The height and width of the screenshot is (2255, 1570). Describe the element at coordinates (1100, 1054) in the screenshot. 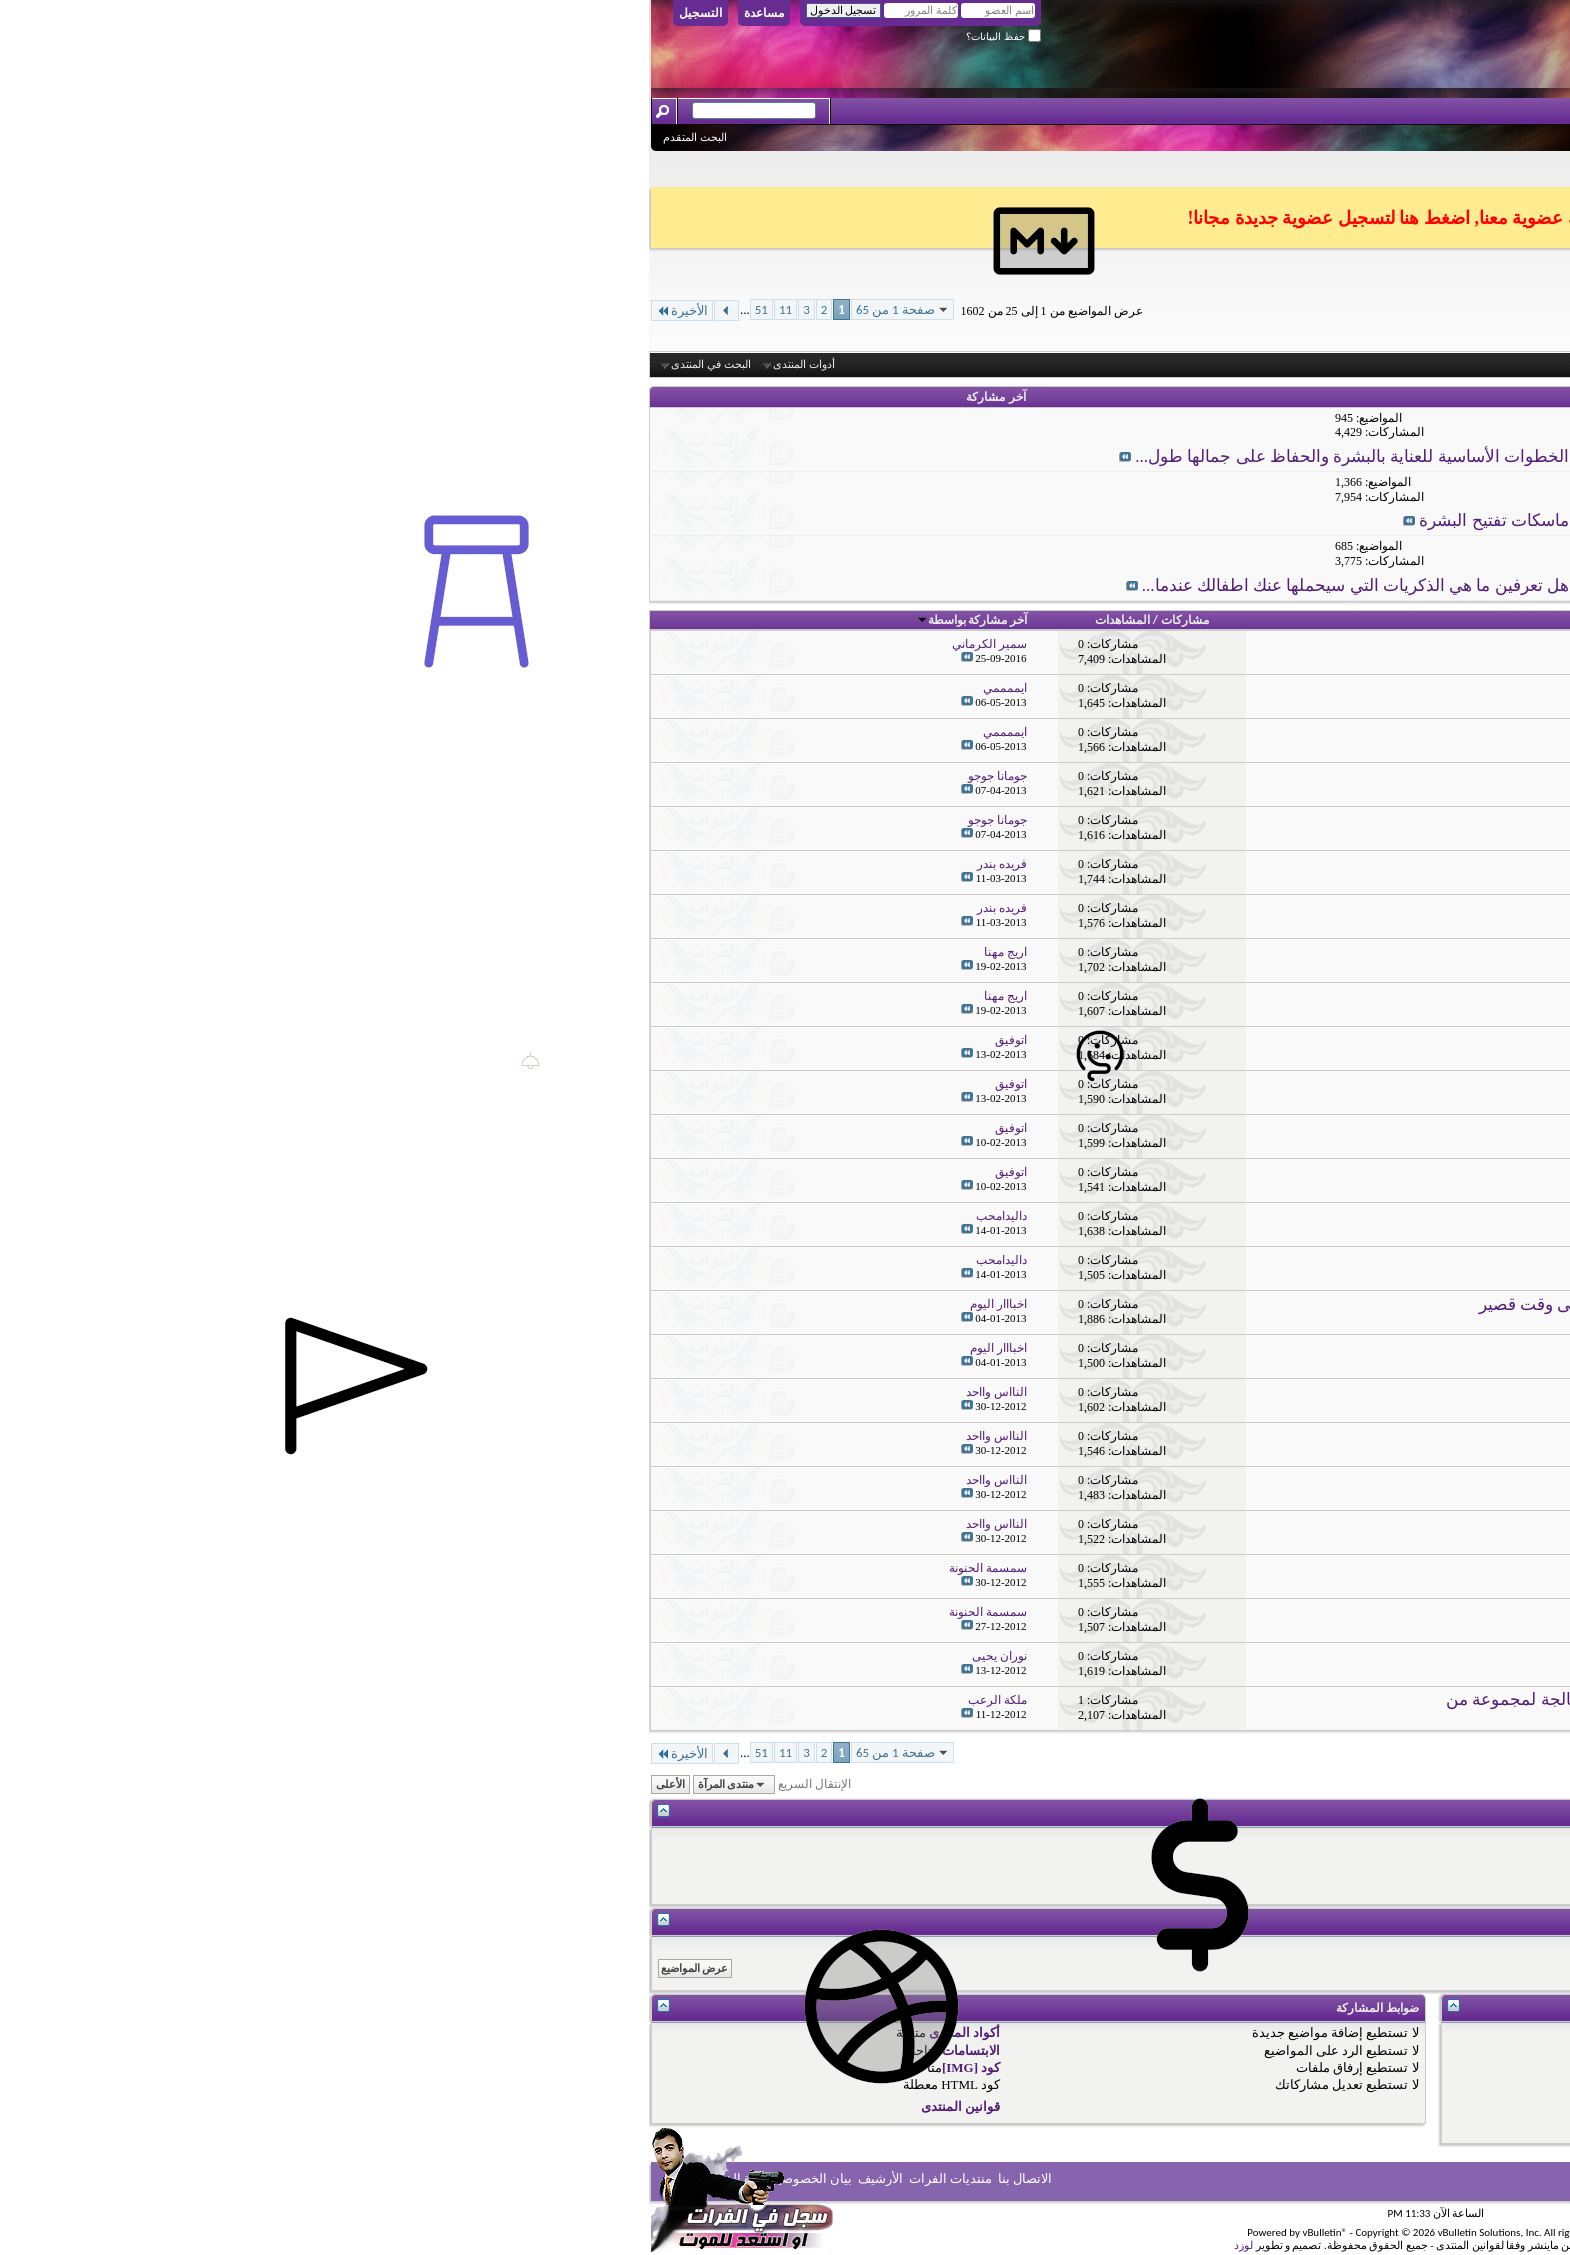

I see `indicates overwhelming or stressful situation` at that location.